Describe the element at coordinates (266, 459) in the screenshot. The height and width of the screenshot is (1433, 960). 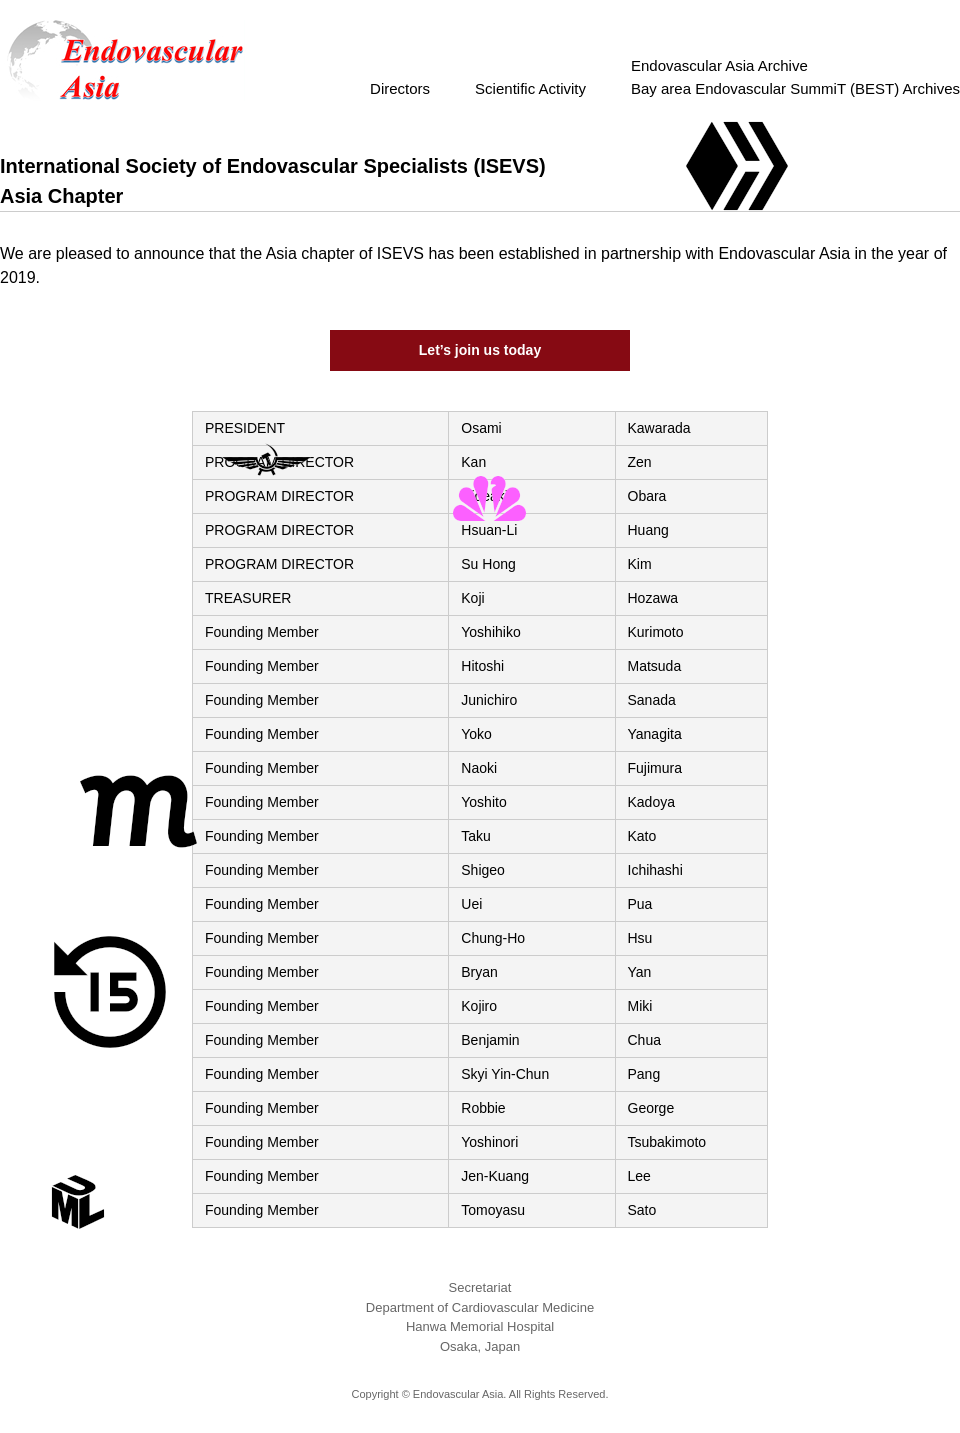
I see `aeroflot airline logo` at that location.